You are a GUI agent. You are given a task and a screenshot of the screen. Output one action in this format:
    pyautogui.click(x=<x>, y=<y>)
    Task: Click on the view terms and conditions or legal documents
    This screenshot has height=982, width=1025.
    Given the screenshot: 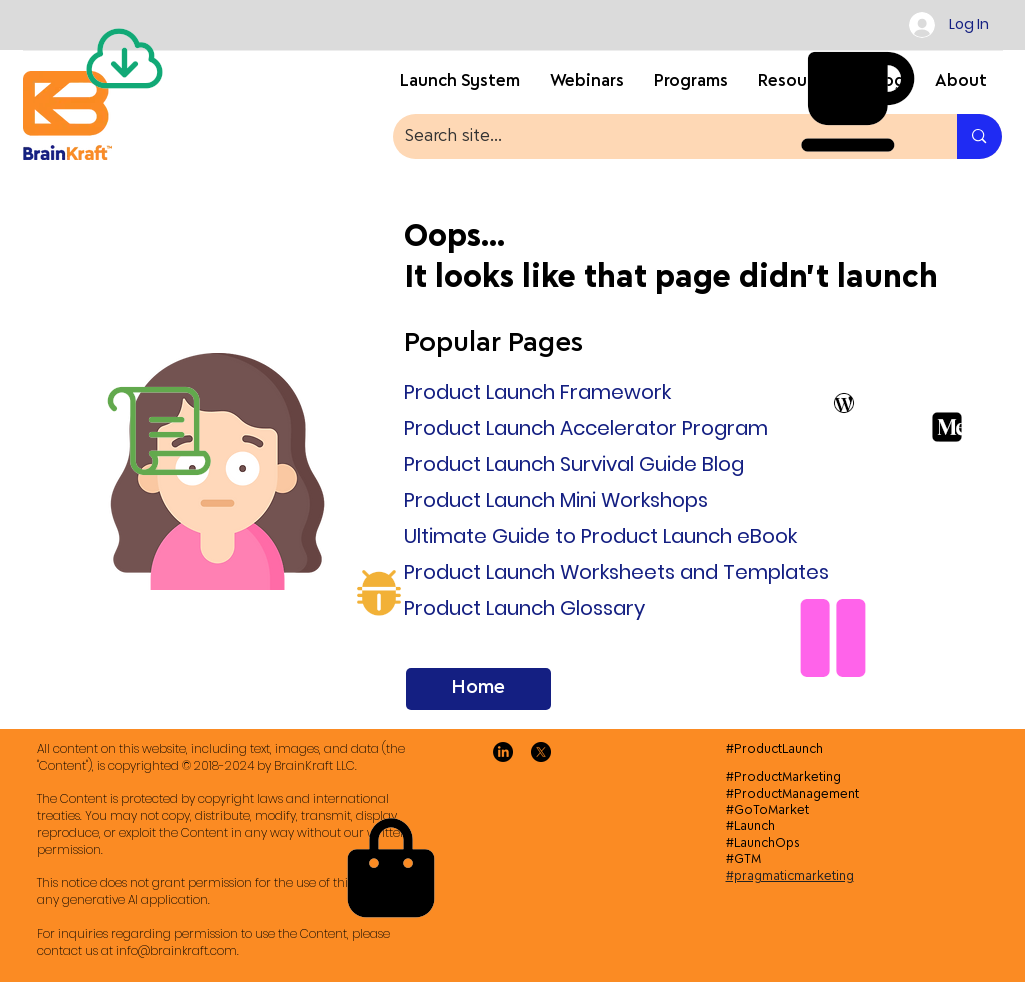 What is the action you would take?
    pyautogui.click(x=163, y=431)
    